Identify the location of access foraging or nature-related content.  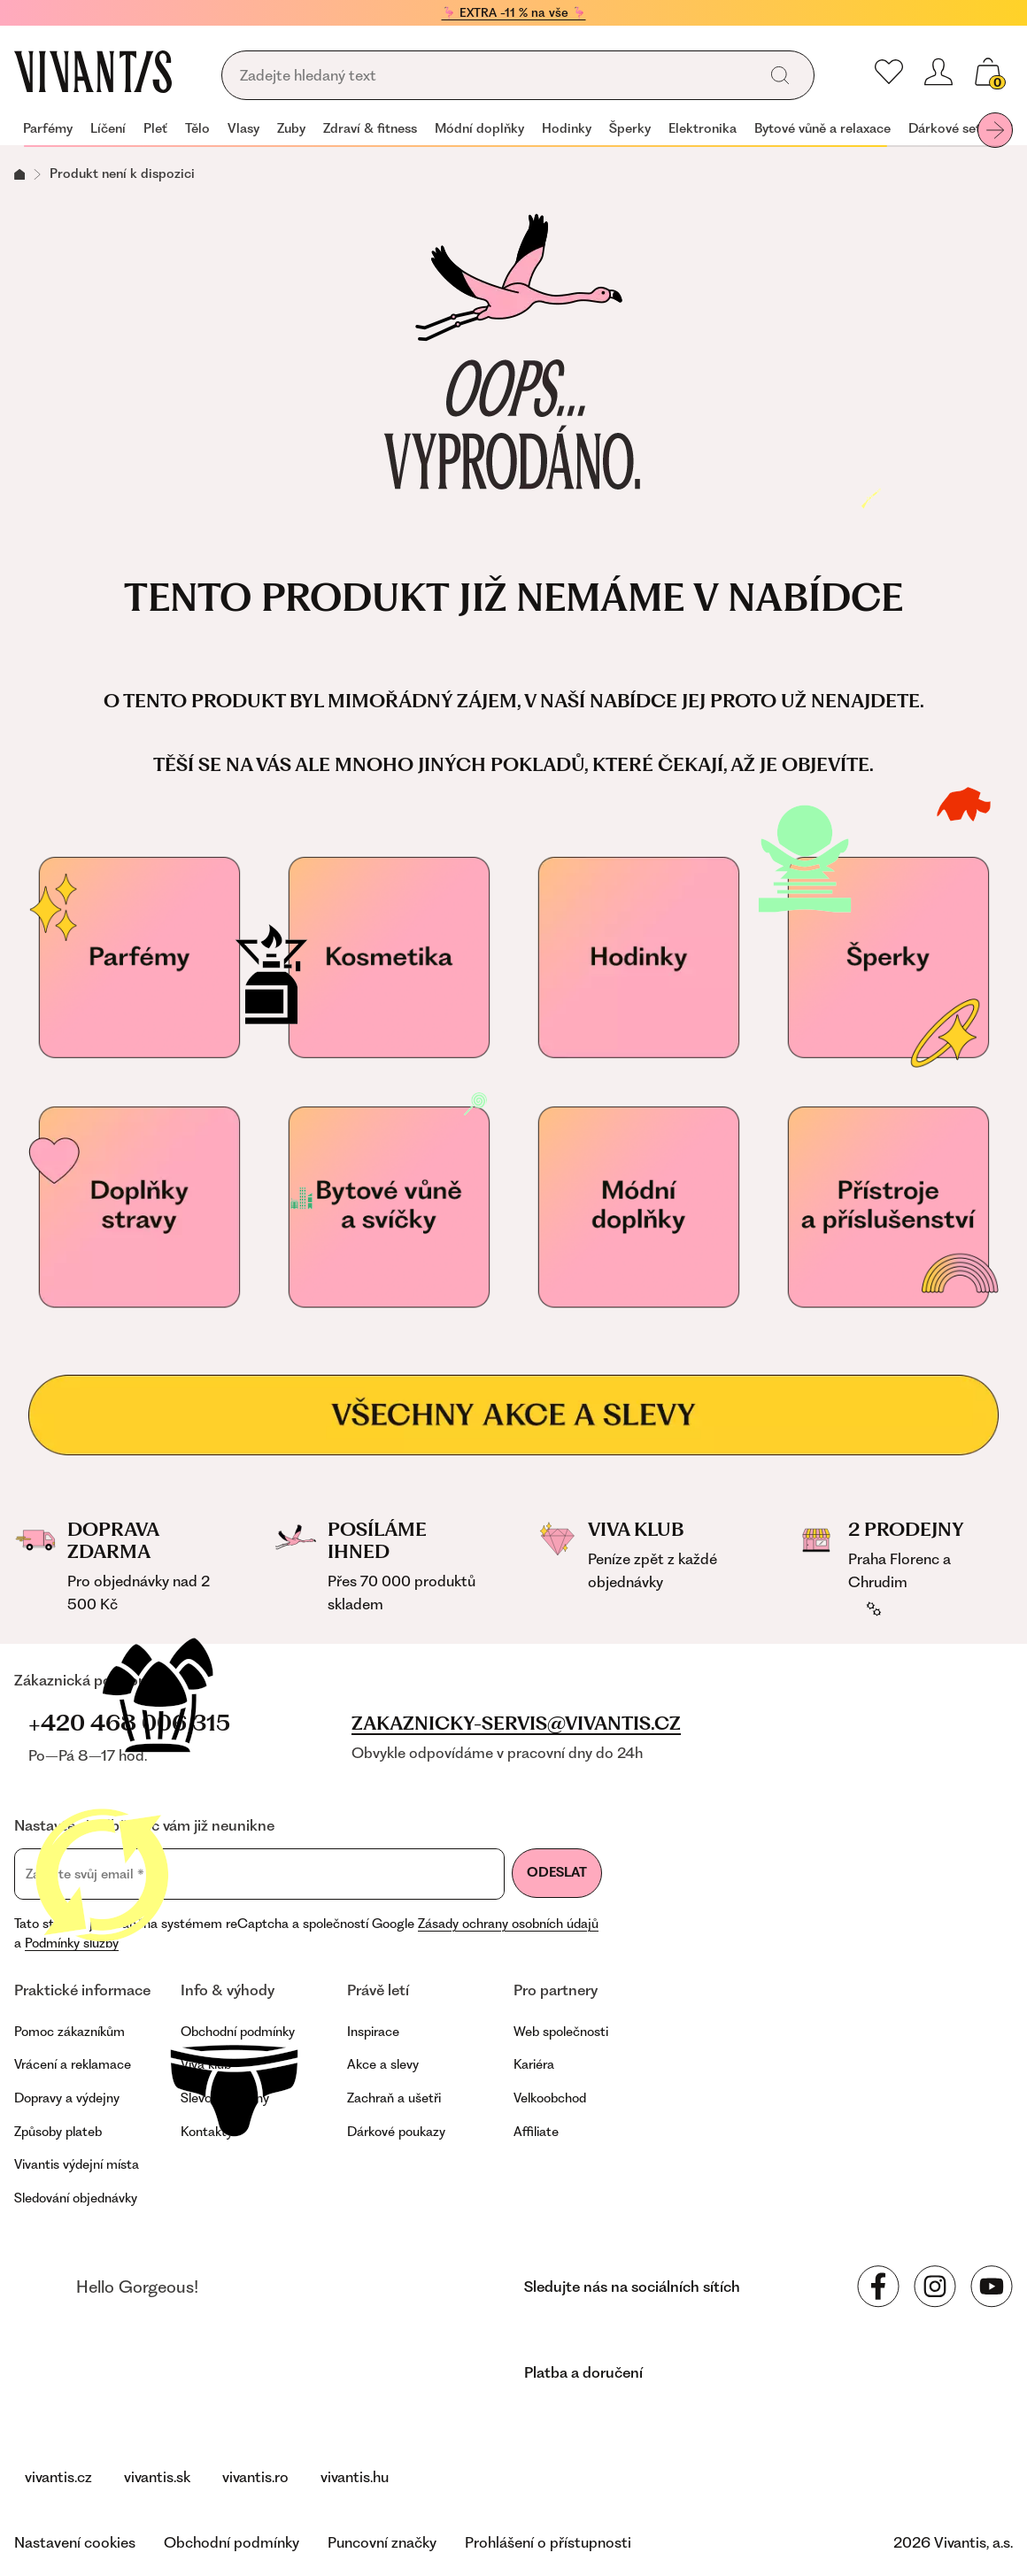
(158, 1694).